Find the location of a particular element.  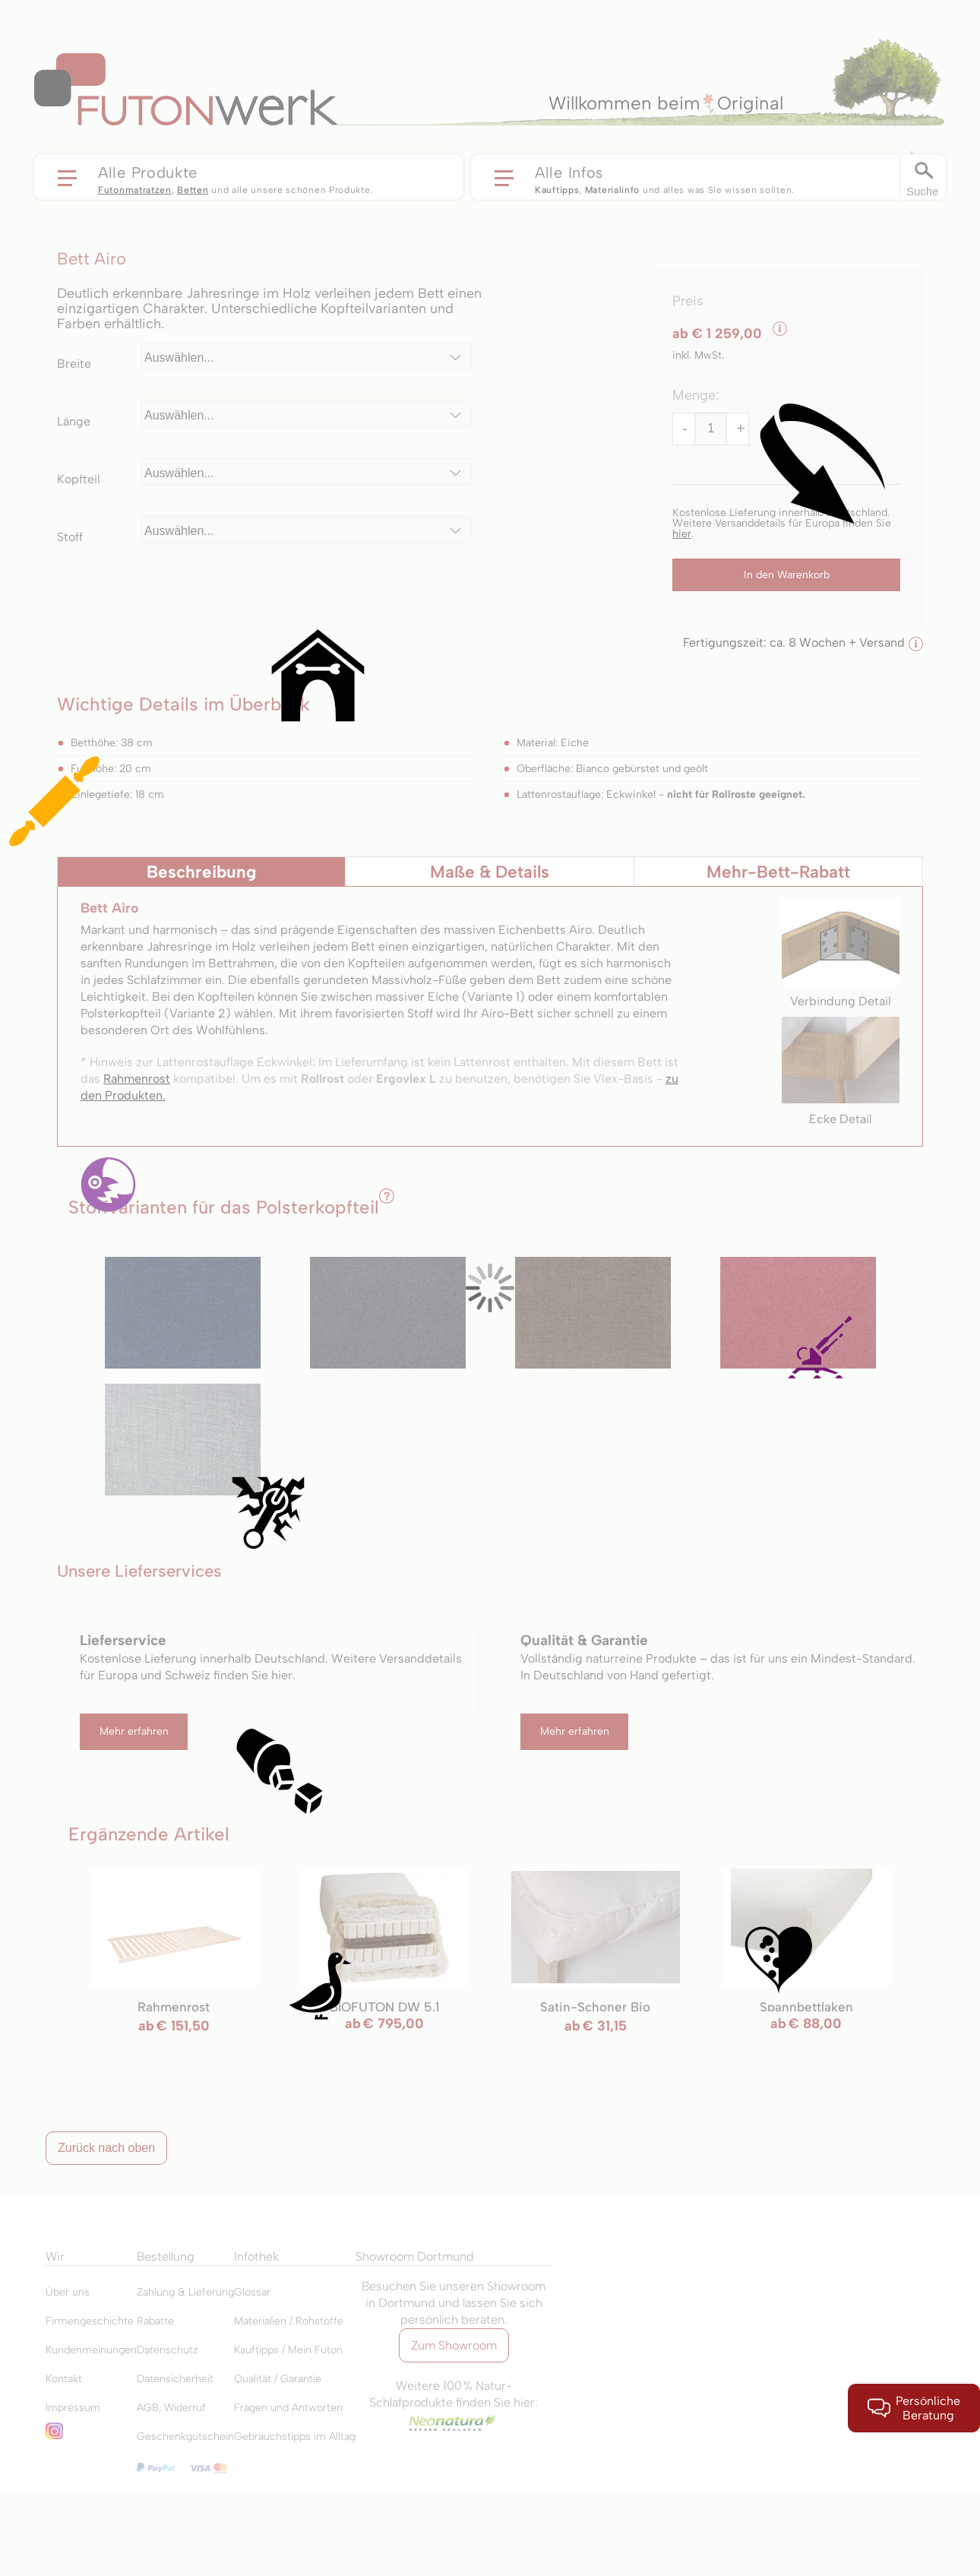

rapidshare file hosting service logo is located at coordinates (821, 464).